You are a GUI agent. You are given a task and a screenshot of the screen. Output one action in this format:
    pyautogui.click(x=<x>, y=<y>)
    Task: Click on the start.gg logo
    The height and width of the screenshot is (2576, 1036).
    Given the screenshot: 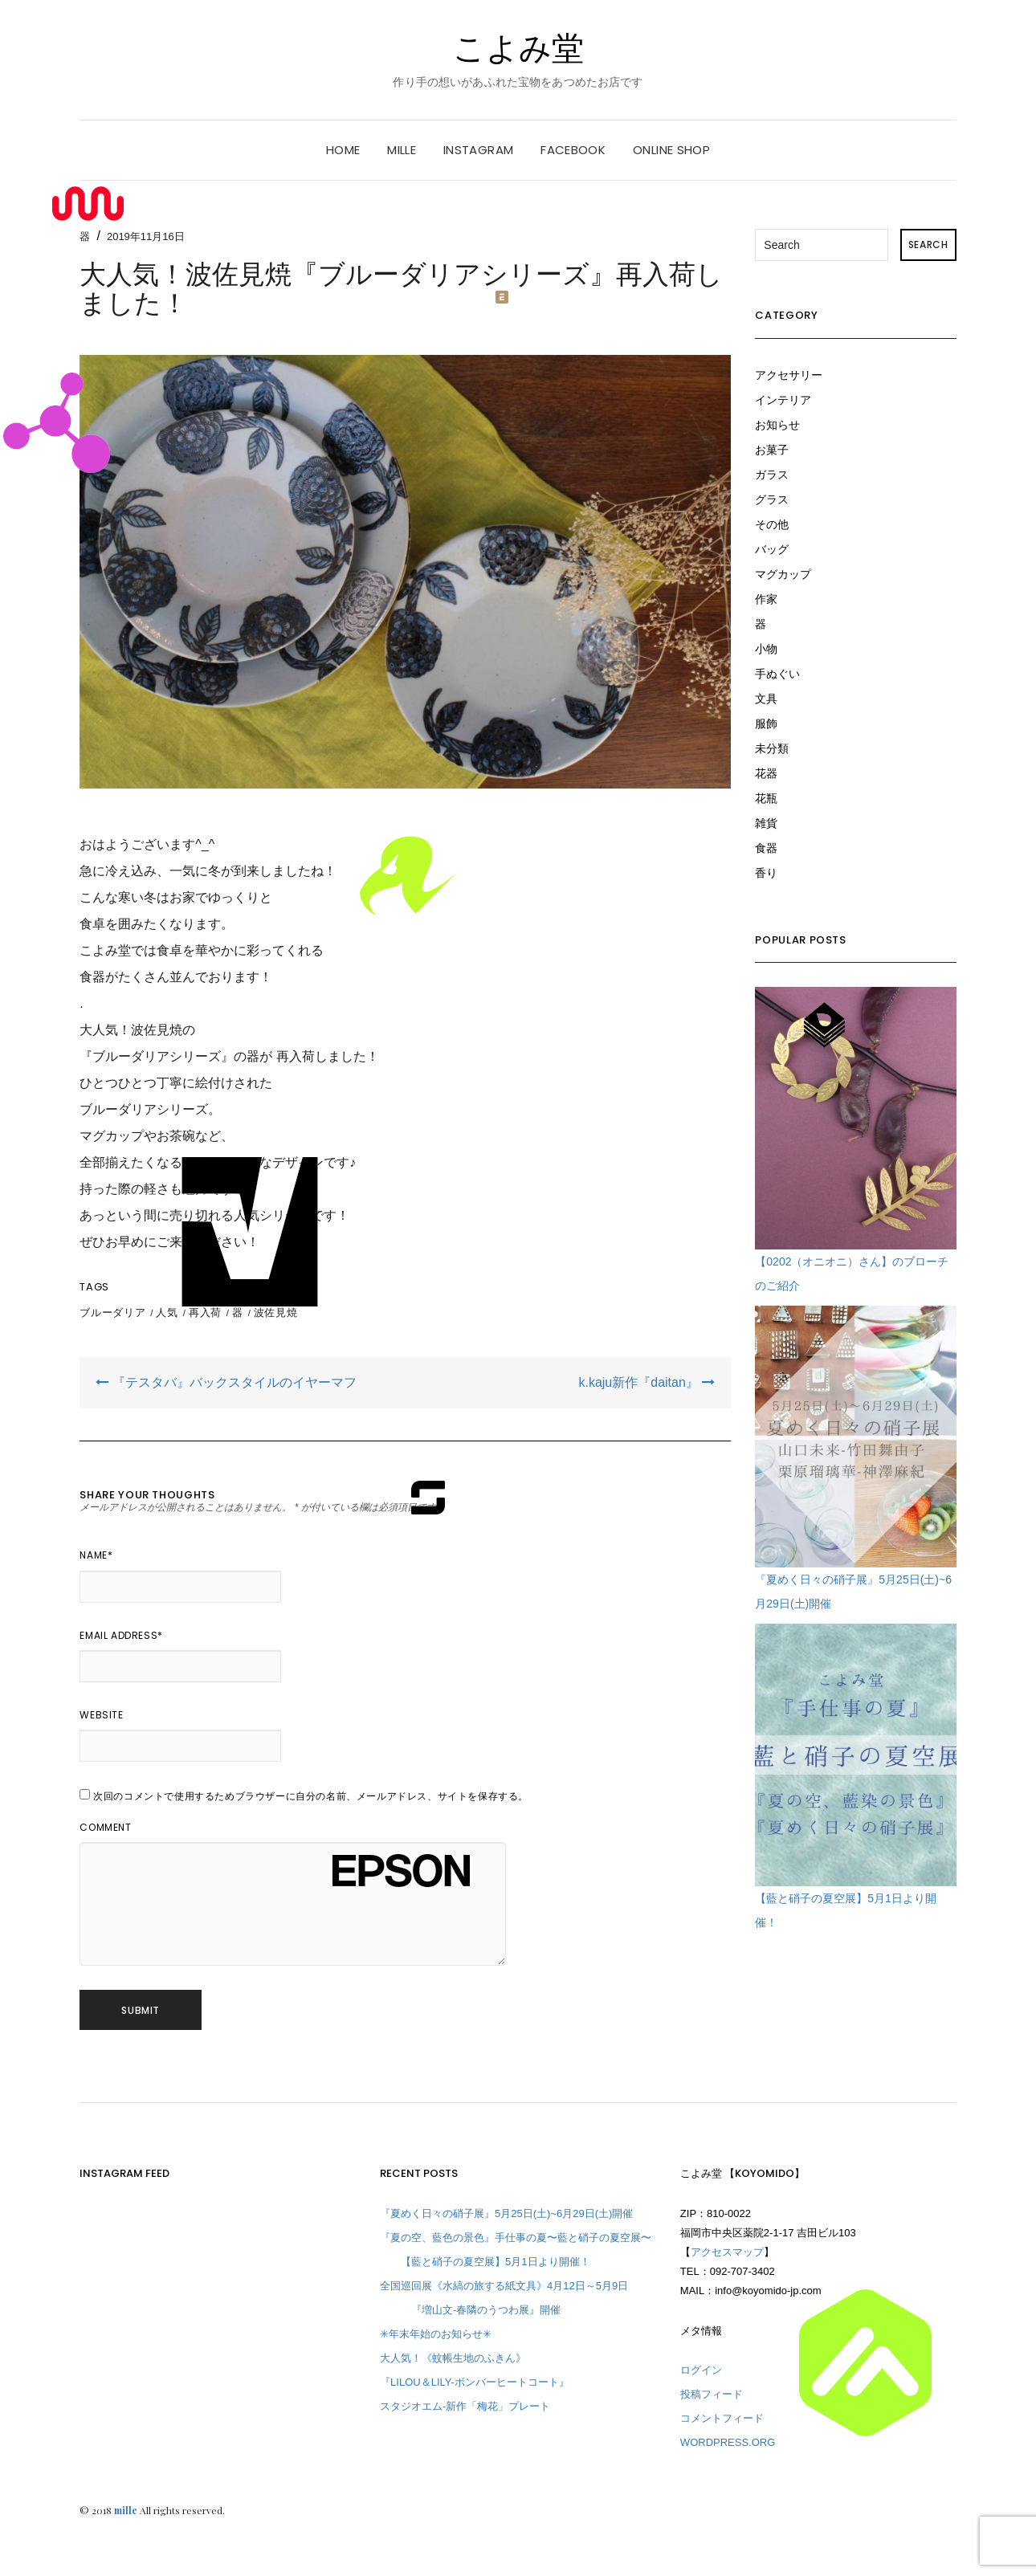 What is the action you would take?
    pyautogui.click(x=428, y=1498)
    